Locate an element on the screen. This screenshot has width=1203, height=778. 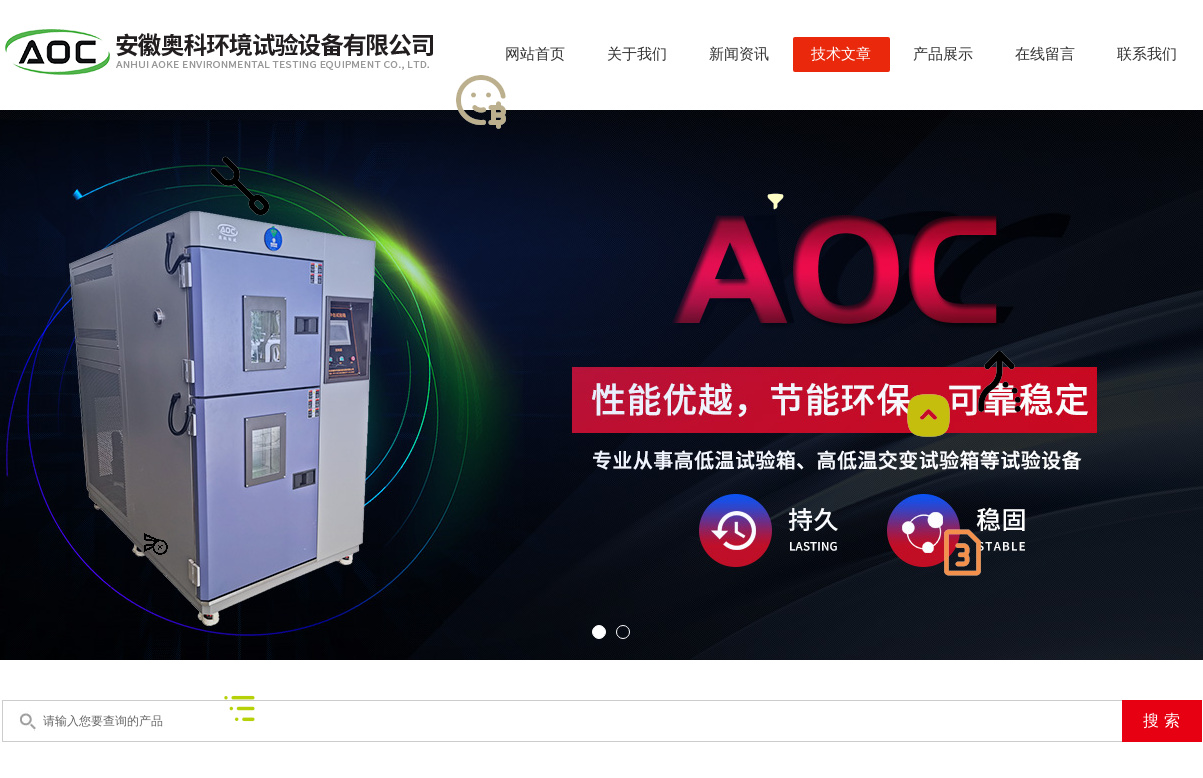
view bitcoin wallet mood or status is located at coordinates (481, 100).